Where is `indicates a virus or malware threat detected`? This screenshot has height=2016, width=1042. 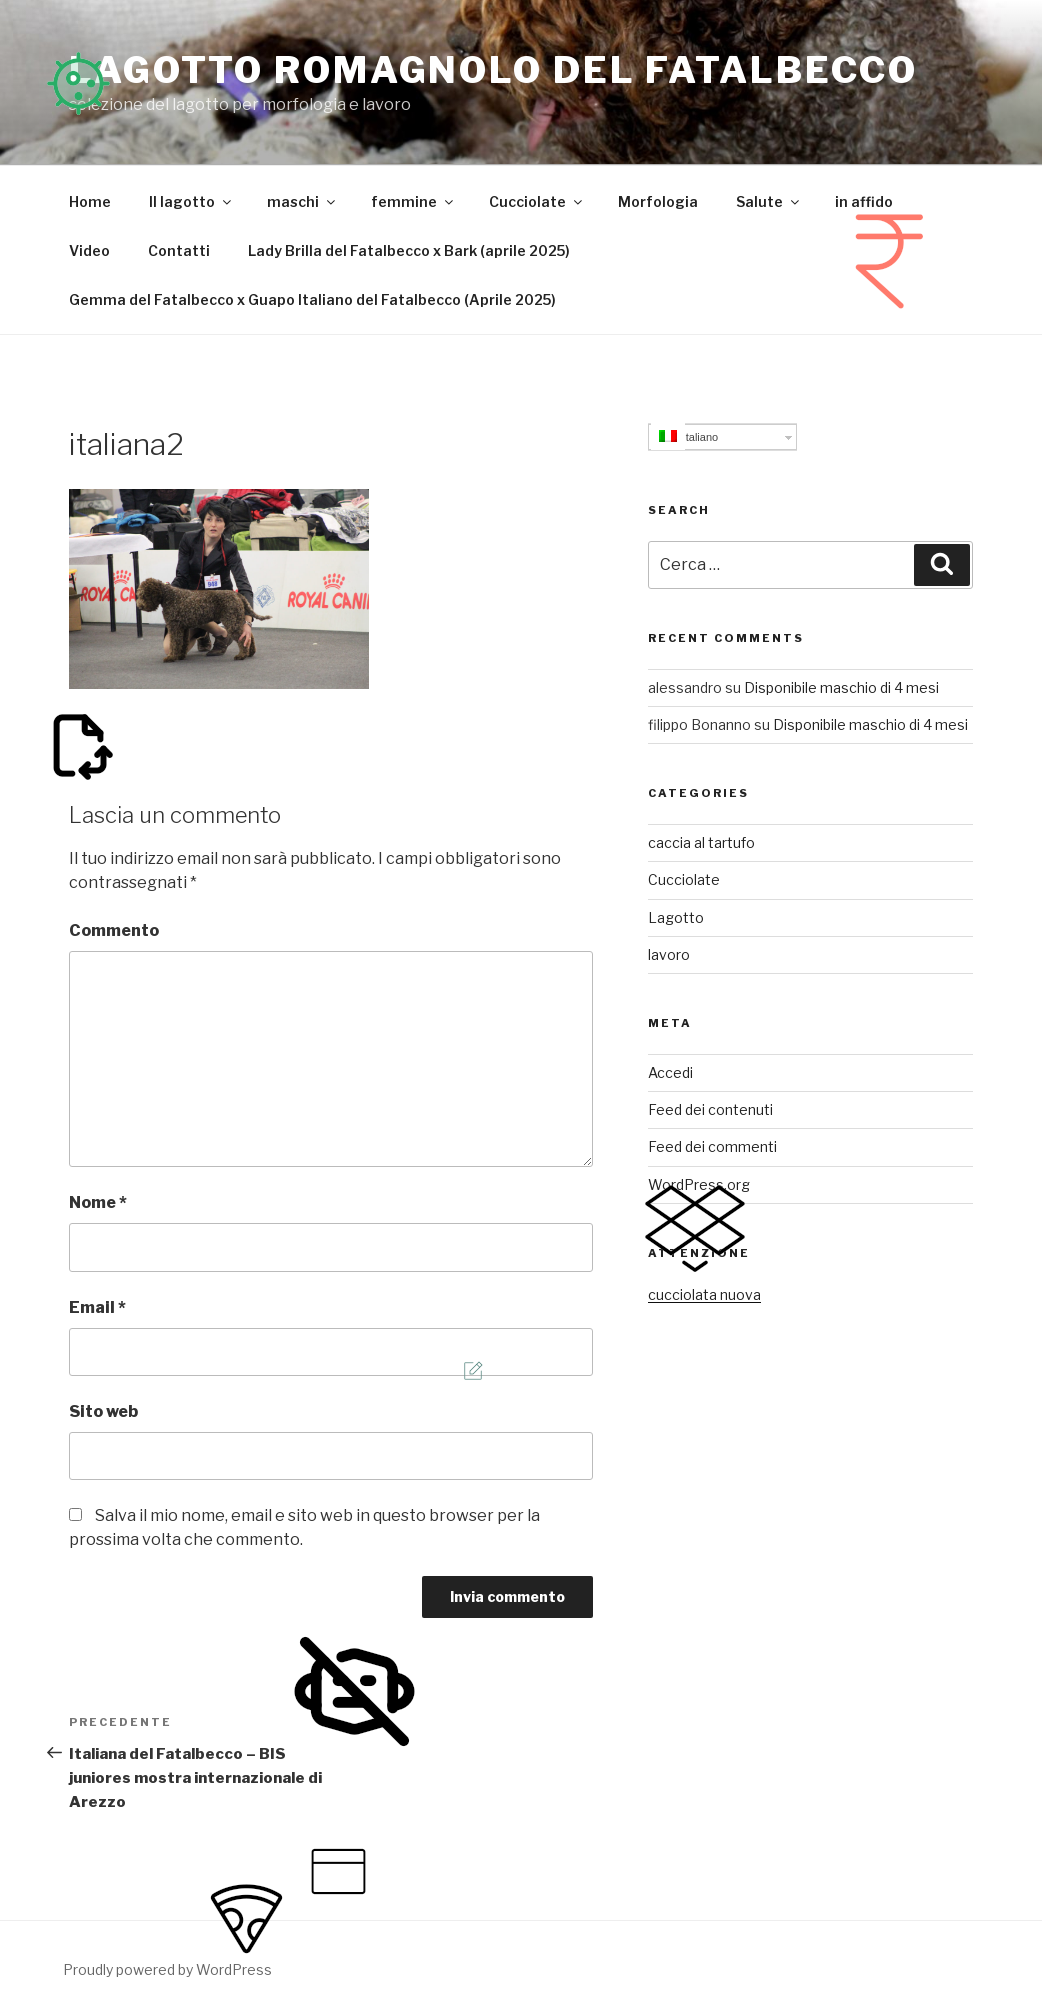 indicates a virus or malware threat detected is located at coordinates (78, 83).